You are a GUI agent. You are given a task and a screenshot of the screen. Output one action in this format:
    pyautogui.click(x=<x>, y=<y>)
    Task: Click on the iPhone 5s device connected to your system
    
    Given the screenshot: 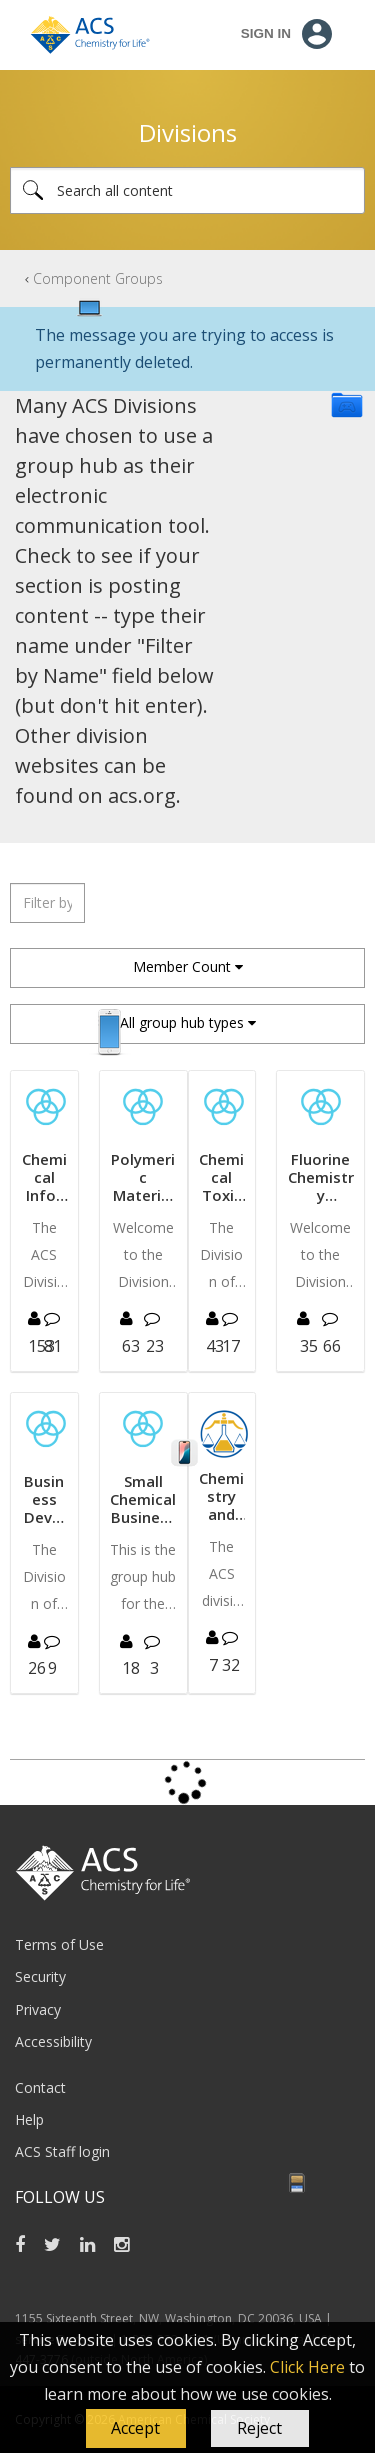 What is the action you would take?
    pyautogui.click(x=109, y=1032)
    